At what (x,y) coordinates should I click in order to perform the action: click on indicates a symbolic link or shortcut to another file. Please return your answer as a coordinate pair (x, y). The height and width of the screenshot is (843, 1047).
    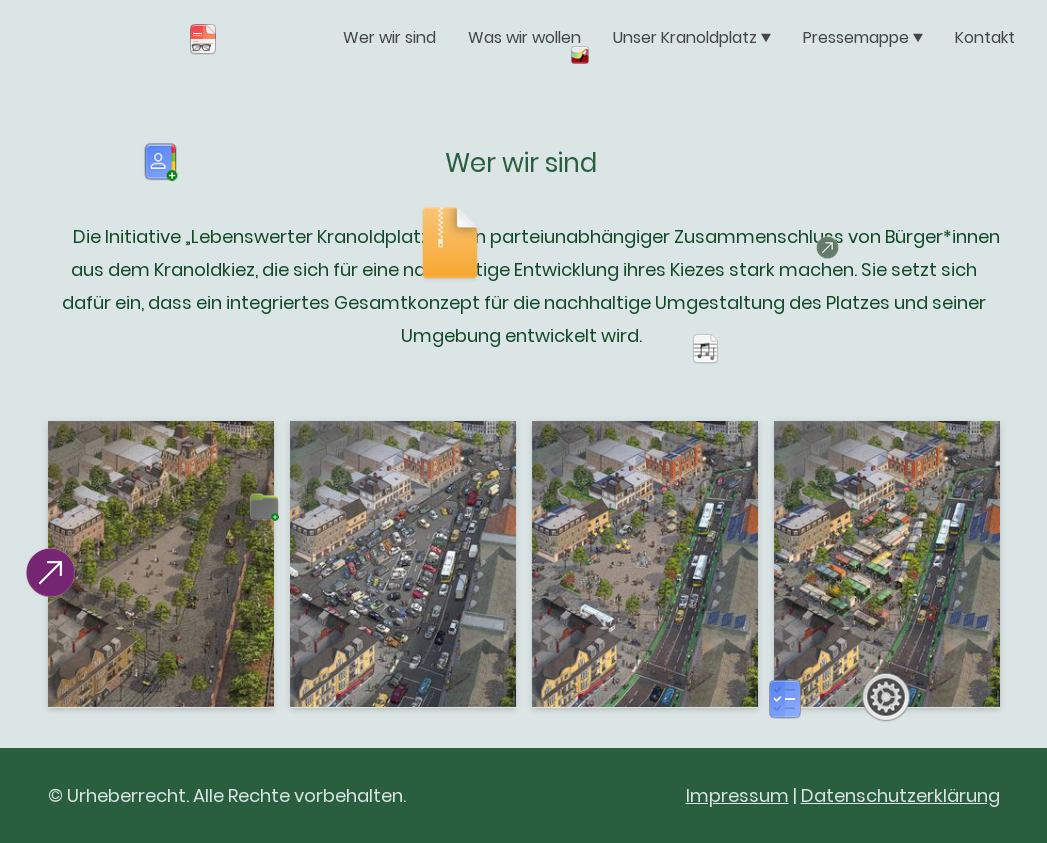
    Looking at the image, I should click on (827, 247).